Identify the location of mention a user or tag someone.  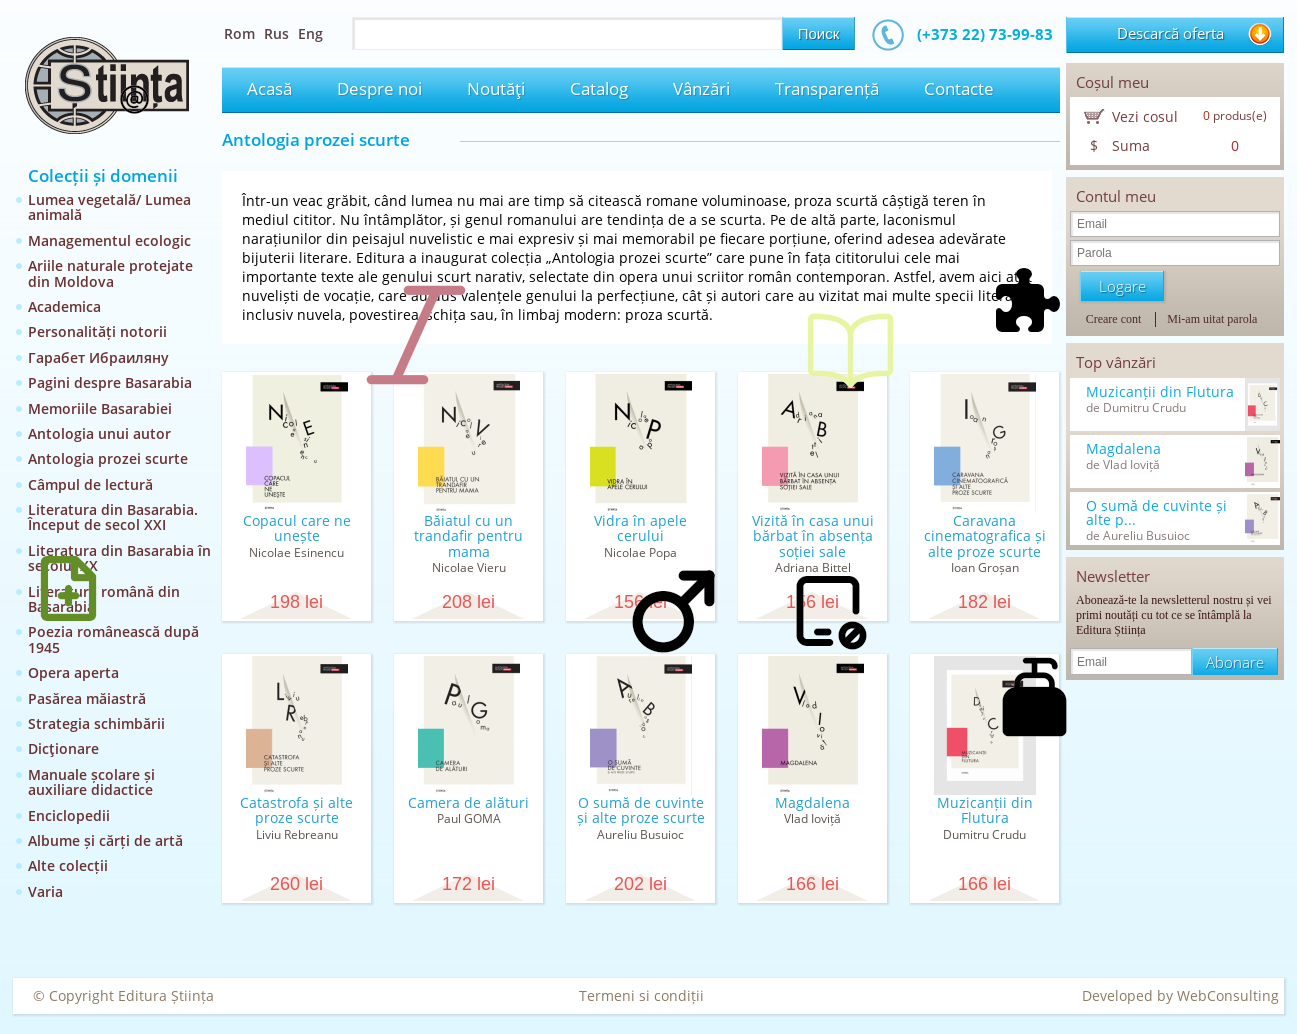
(134, 99).